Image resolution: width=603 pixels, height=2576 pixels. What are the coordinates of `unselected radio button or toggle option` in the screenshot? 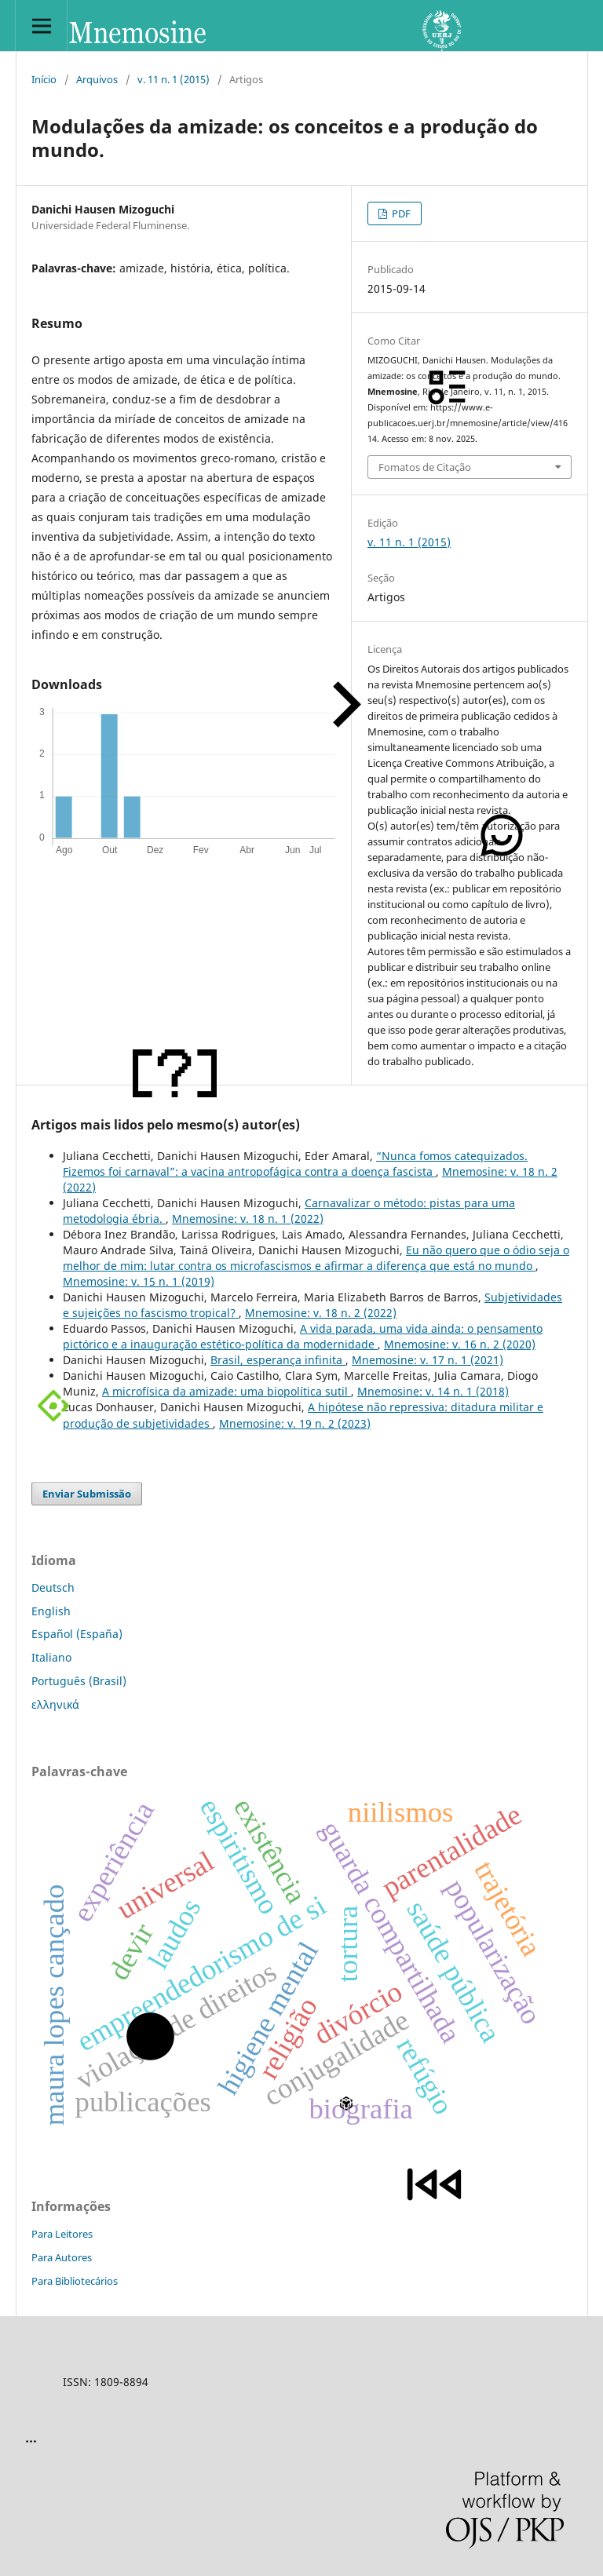 It's located at (150, 2036).